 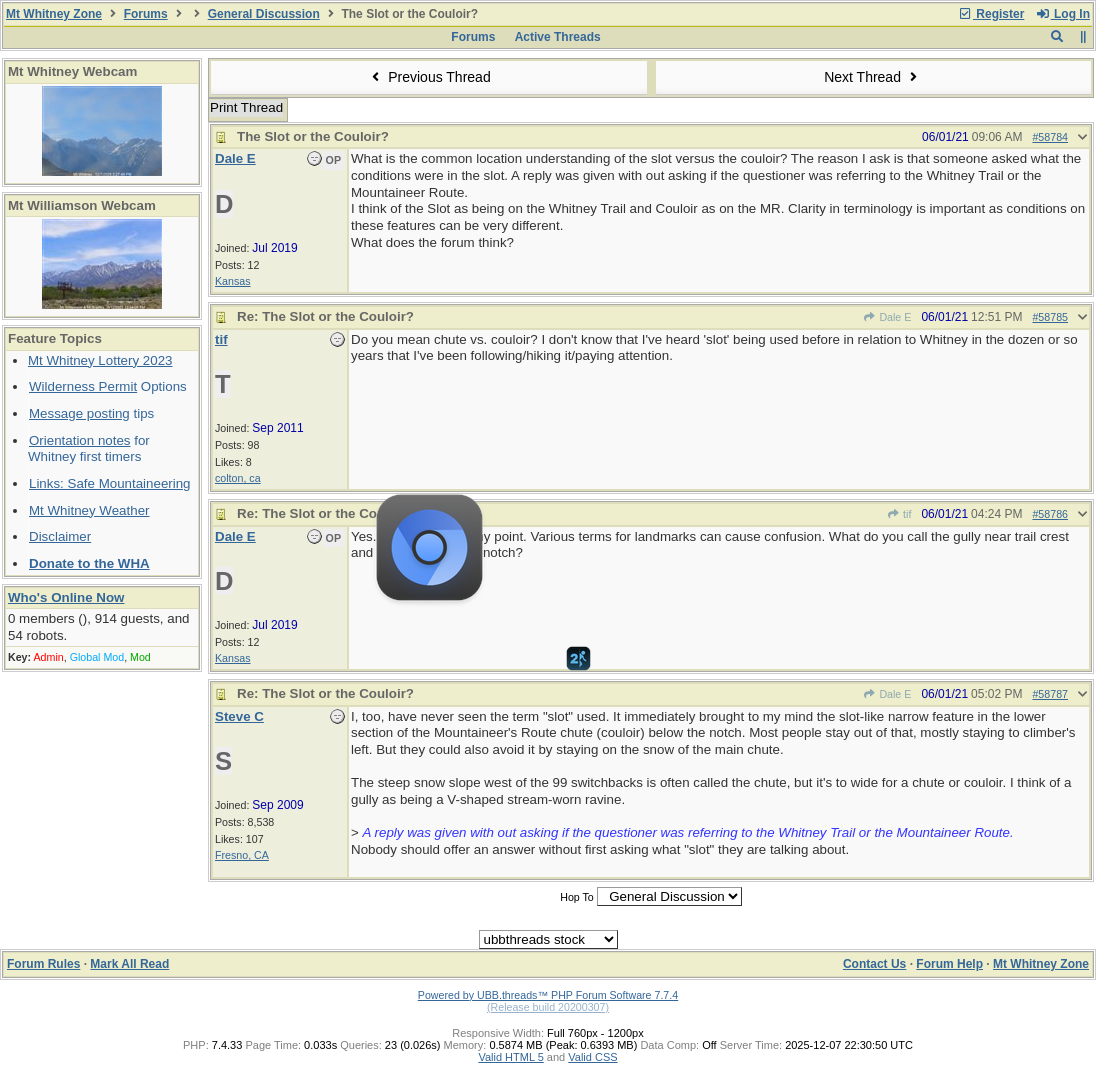 I want to click on launch thorium browser, so click(x=429, y=547).